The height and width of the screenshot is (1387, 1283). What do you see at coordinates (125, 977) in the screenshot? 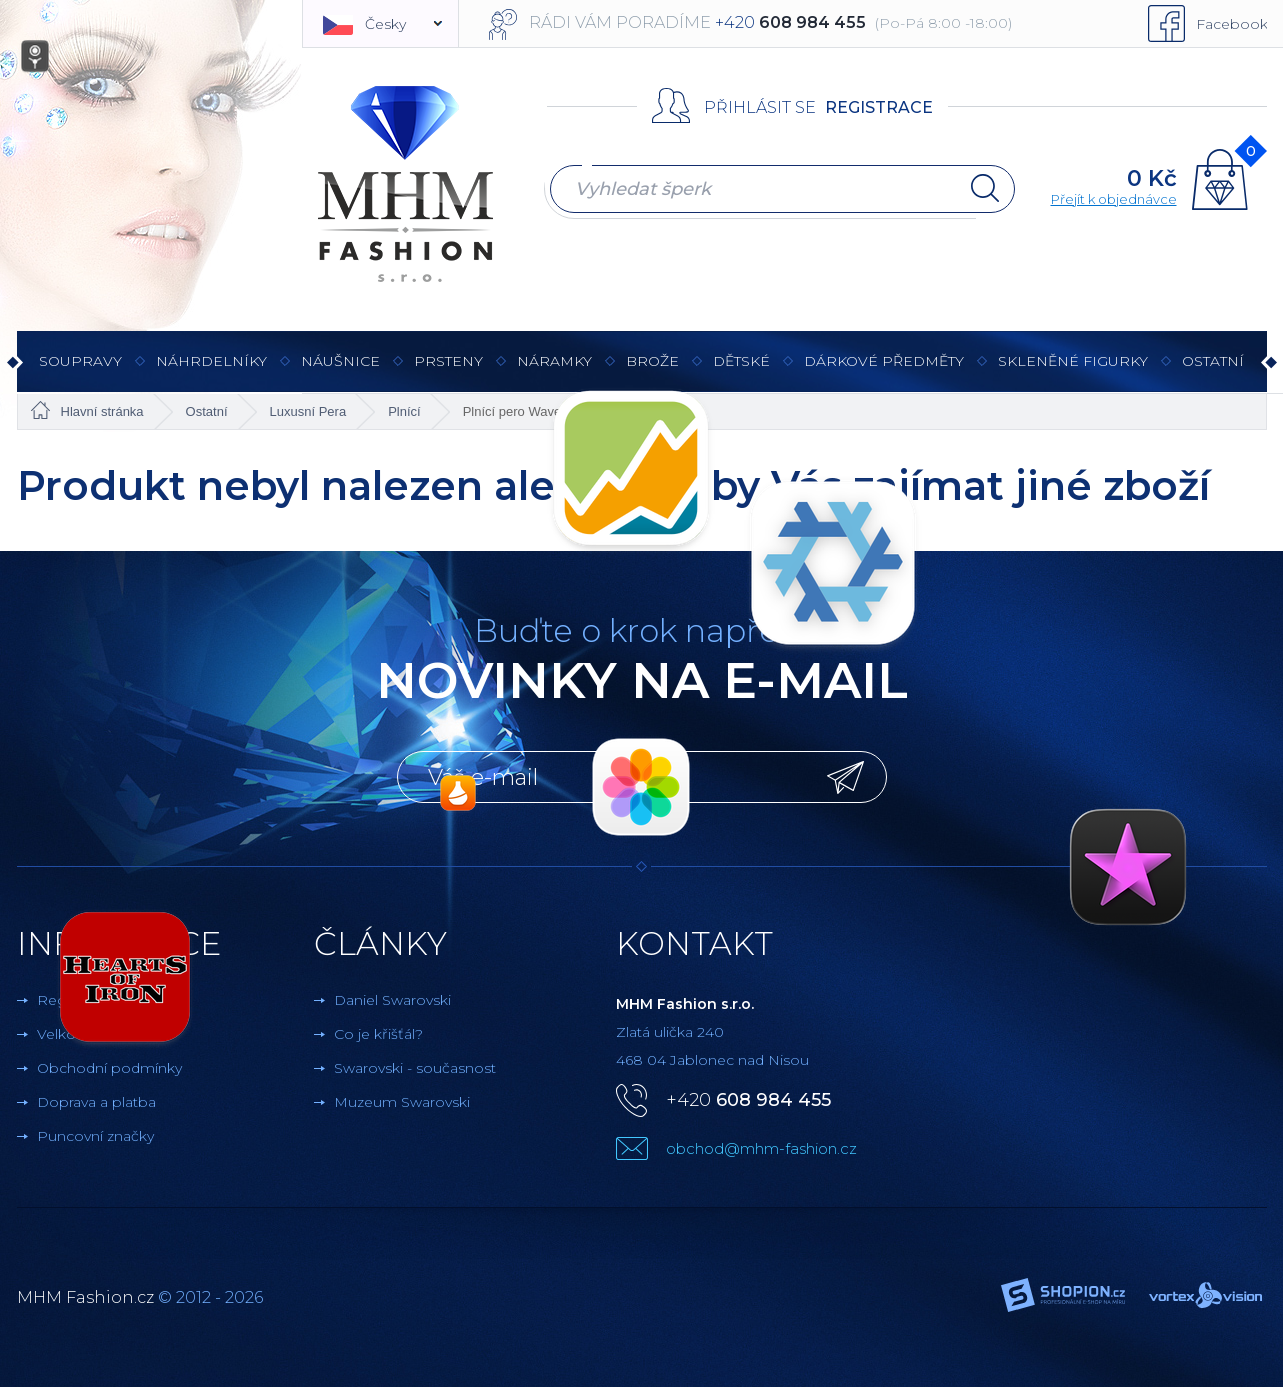
I see `launch Hearts of Iron game` at bounding box center [125, 977].